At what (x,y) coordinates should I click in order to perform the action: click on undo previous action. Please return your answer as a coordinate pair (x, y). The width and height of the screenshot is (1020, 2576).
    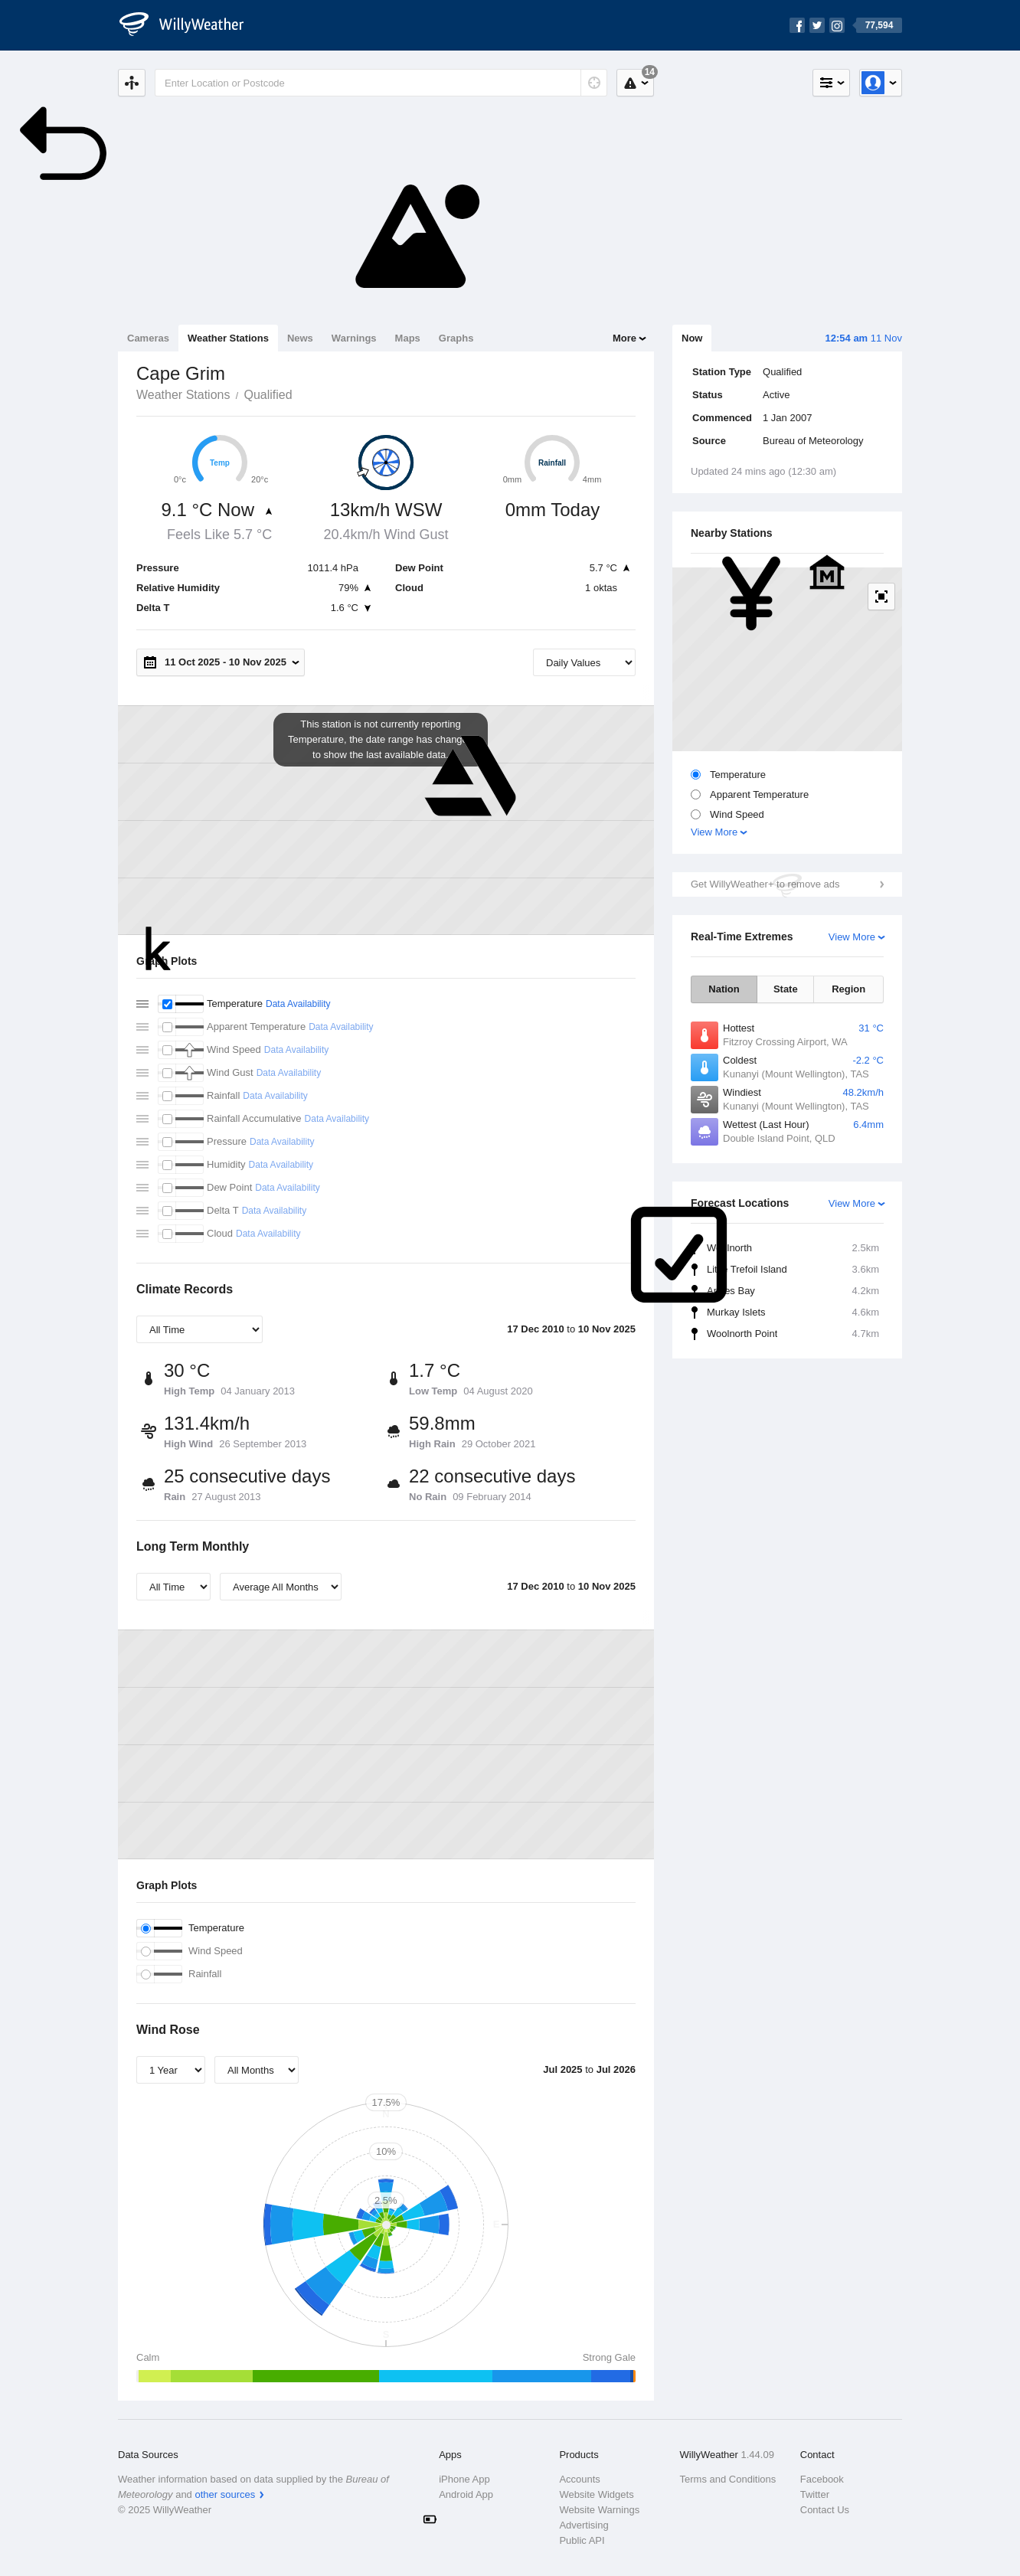
    Looking at the image, I should click on (63, 146).